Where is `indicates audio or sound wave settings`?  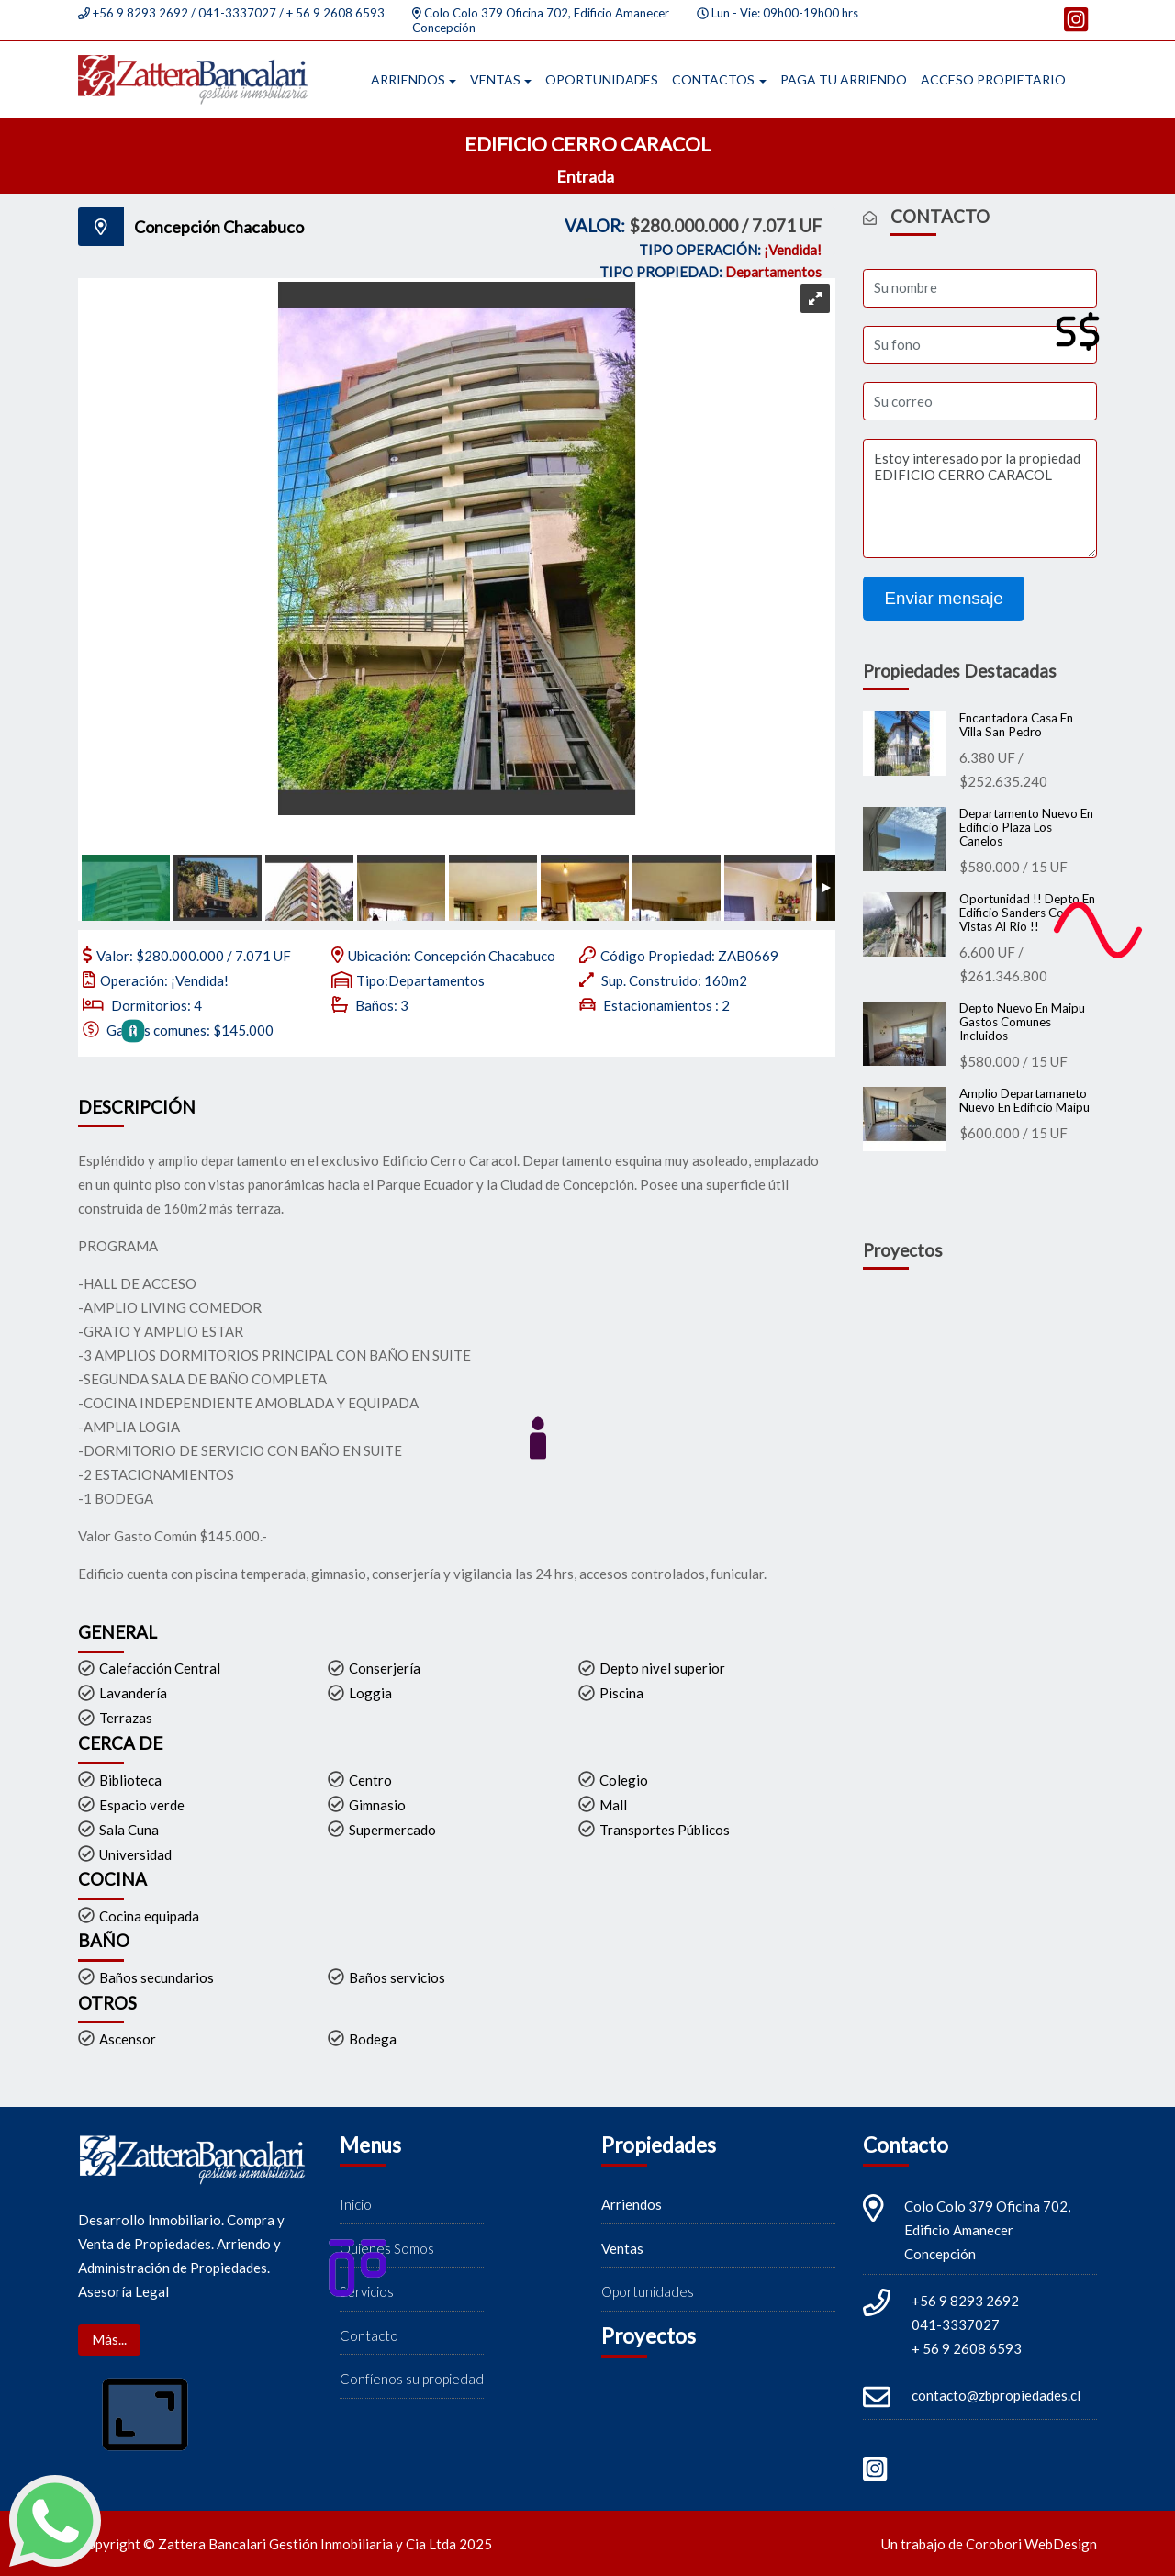
indicates audio or sound wave settings is located at coordinates (1098, 930).